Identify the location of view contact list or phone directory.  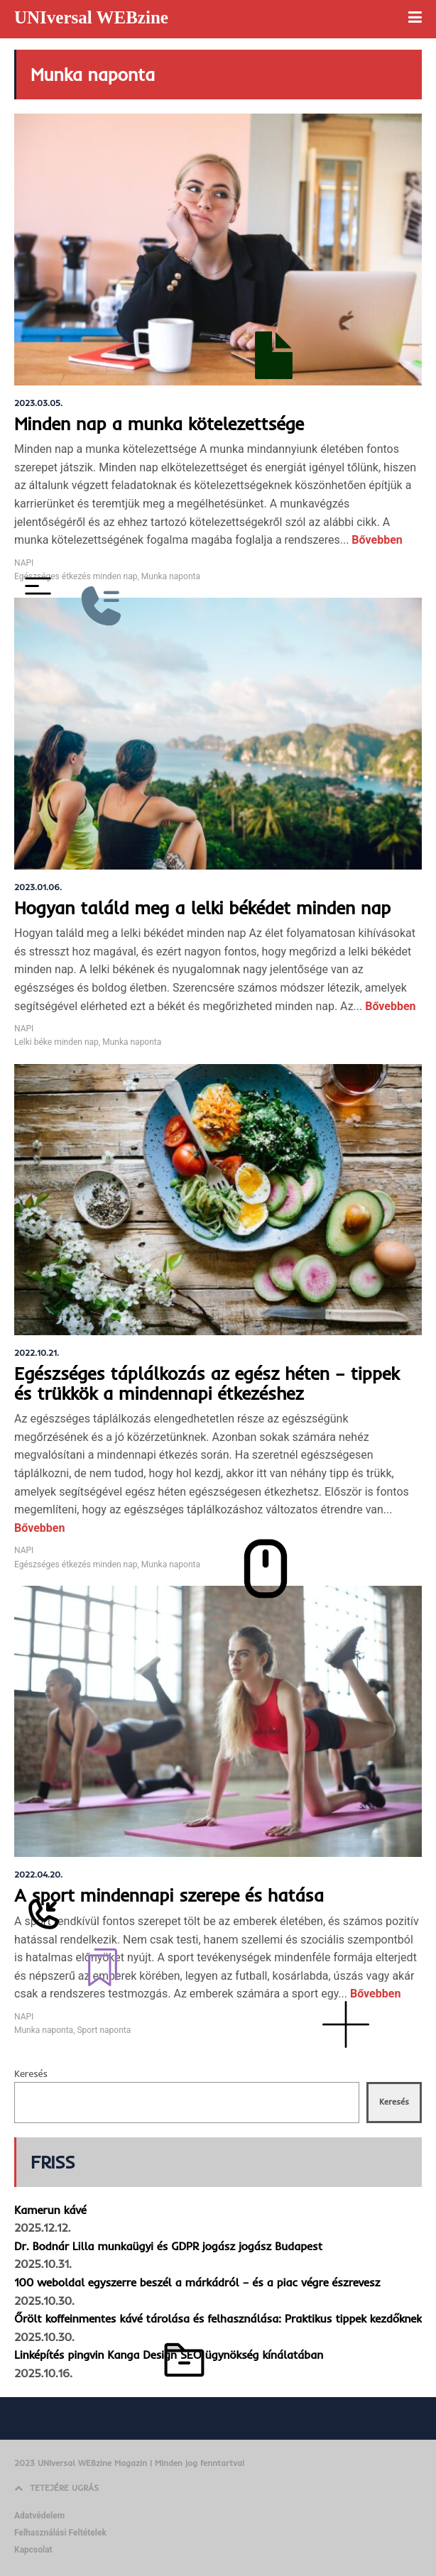
(102, 605).